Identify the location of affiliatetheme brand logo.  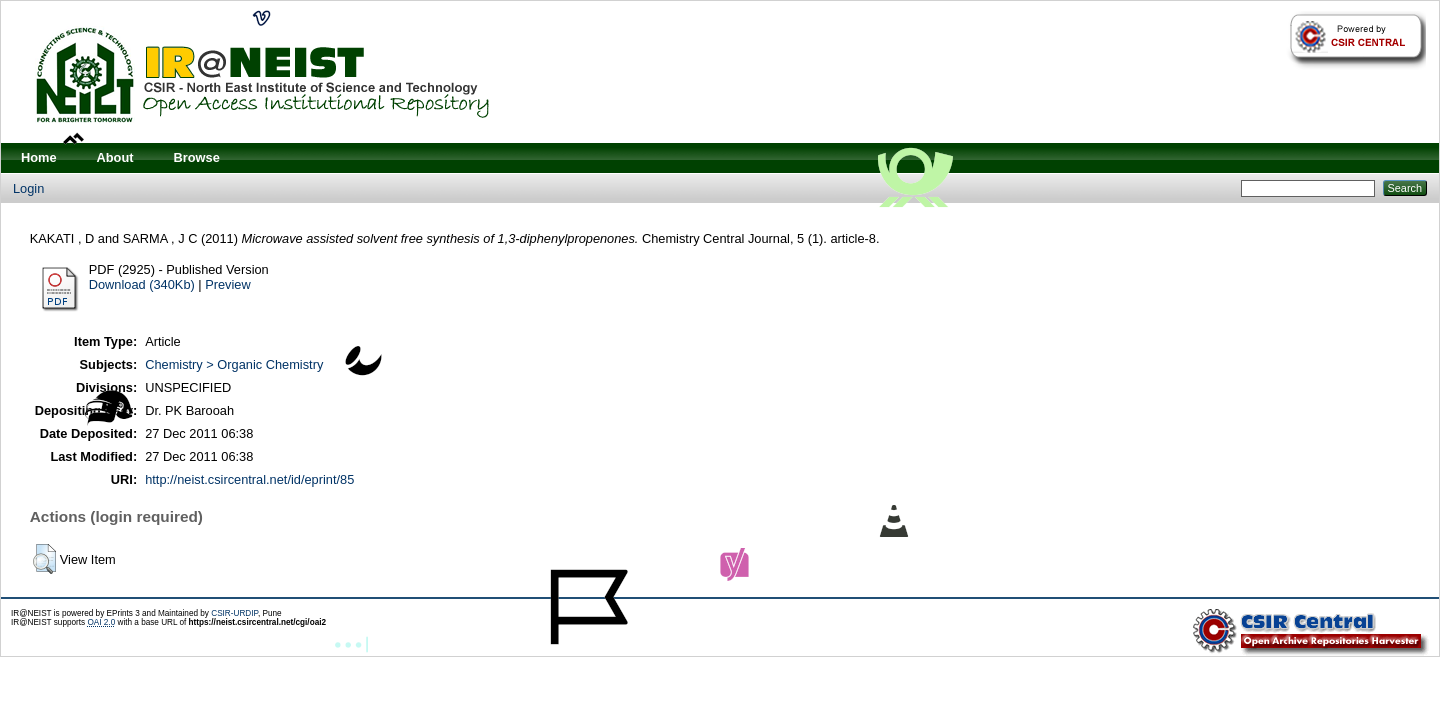
(363, 359).